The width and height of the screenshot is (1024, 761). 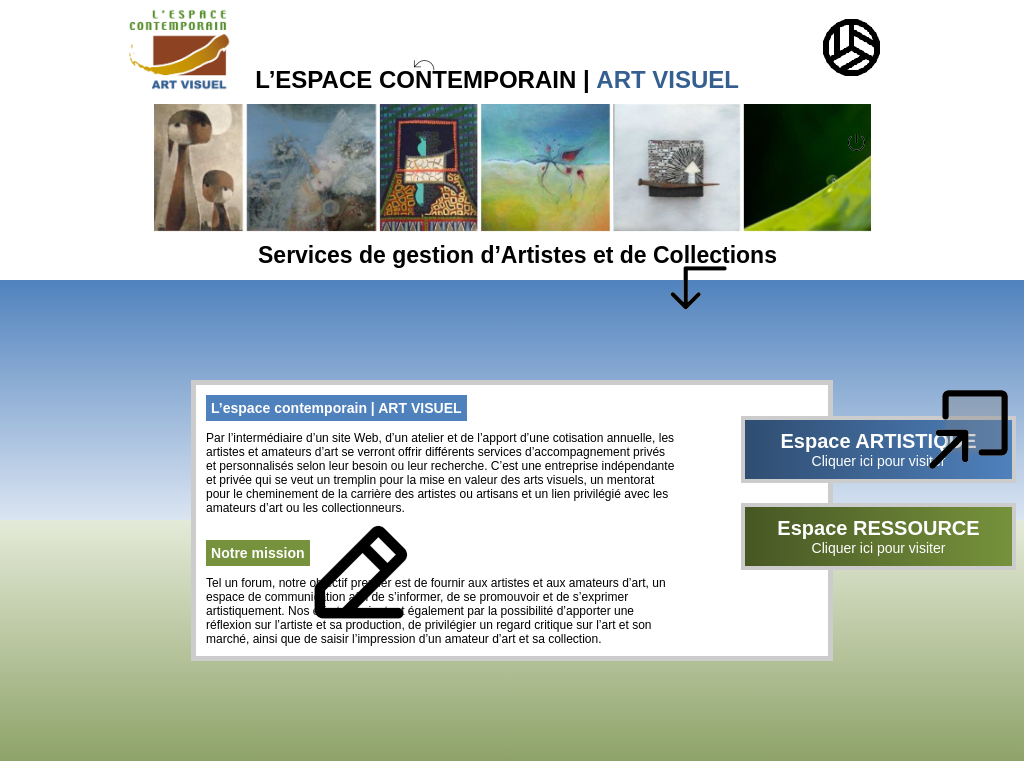 I want to click on import or bring content into a container, so click(x=968, y=429).